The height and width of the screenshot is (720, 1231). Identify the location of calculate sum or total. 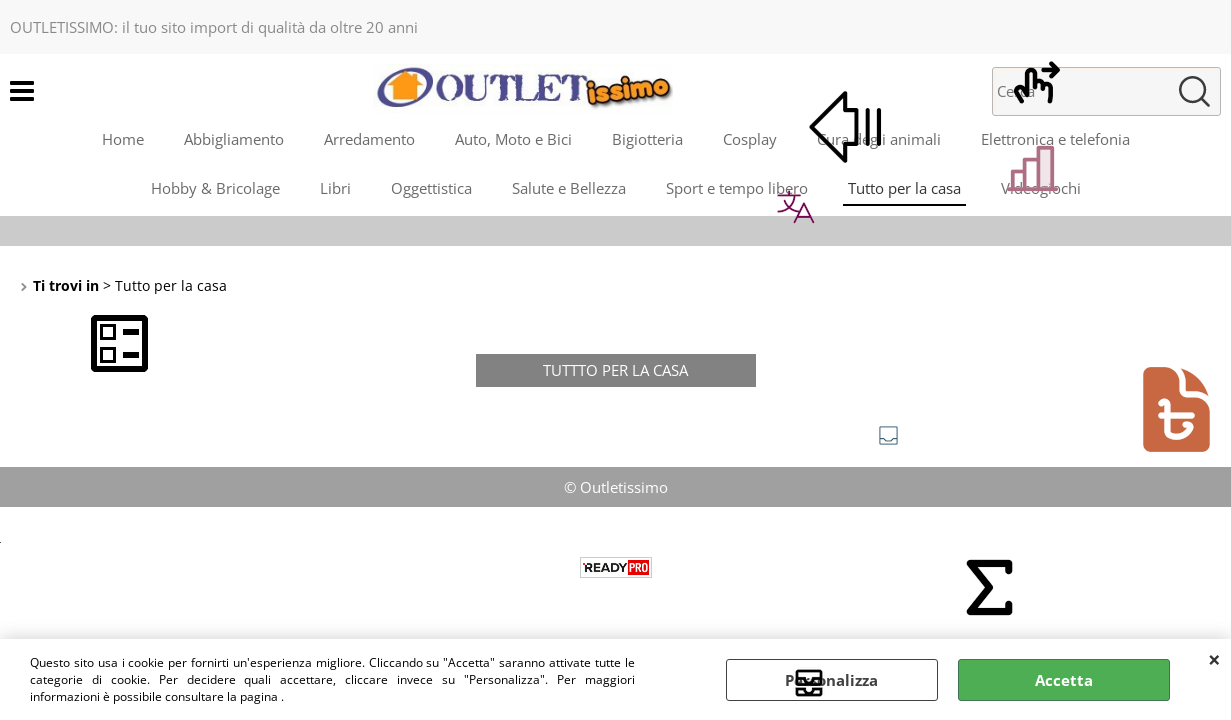
(989, 587).